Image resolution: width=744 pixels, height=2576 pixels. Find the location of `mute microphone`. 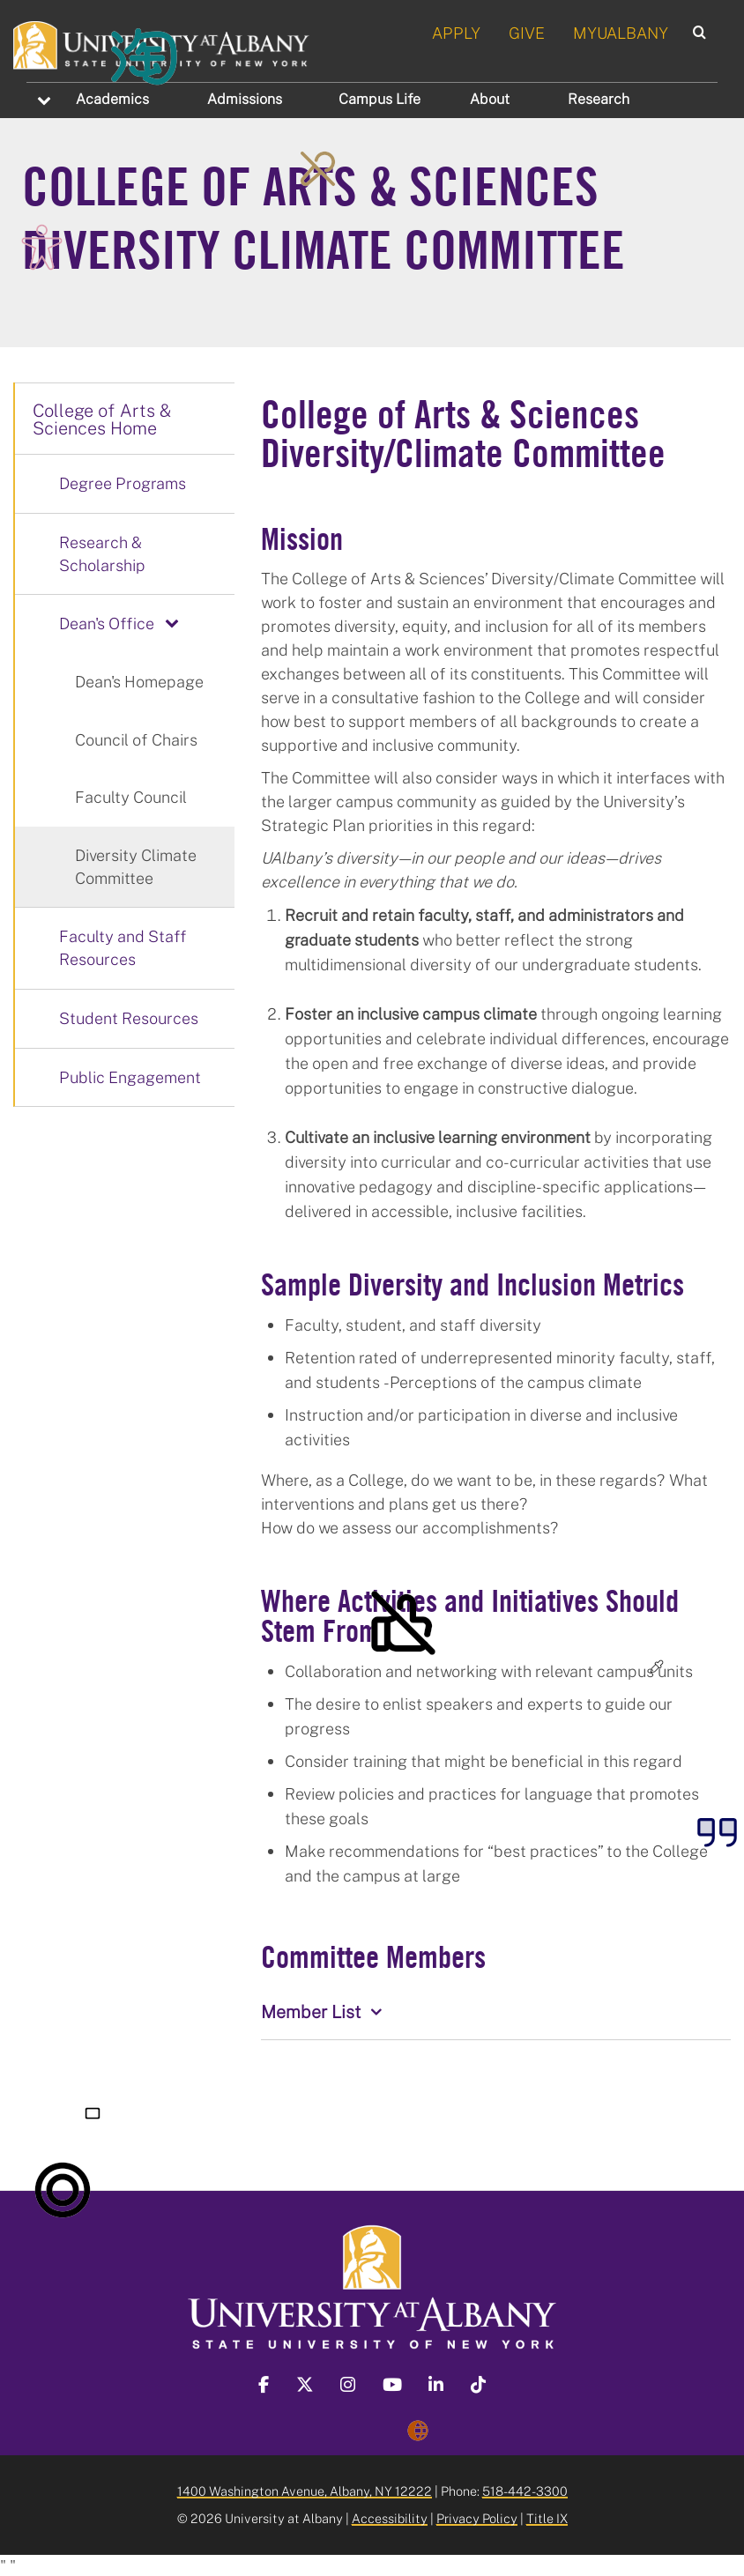

mute microphone is located at coordinates (317, 168).